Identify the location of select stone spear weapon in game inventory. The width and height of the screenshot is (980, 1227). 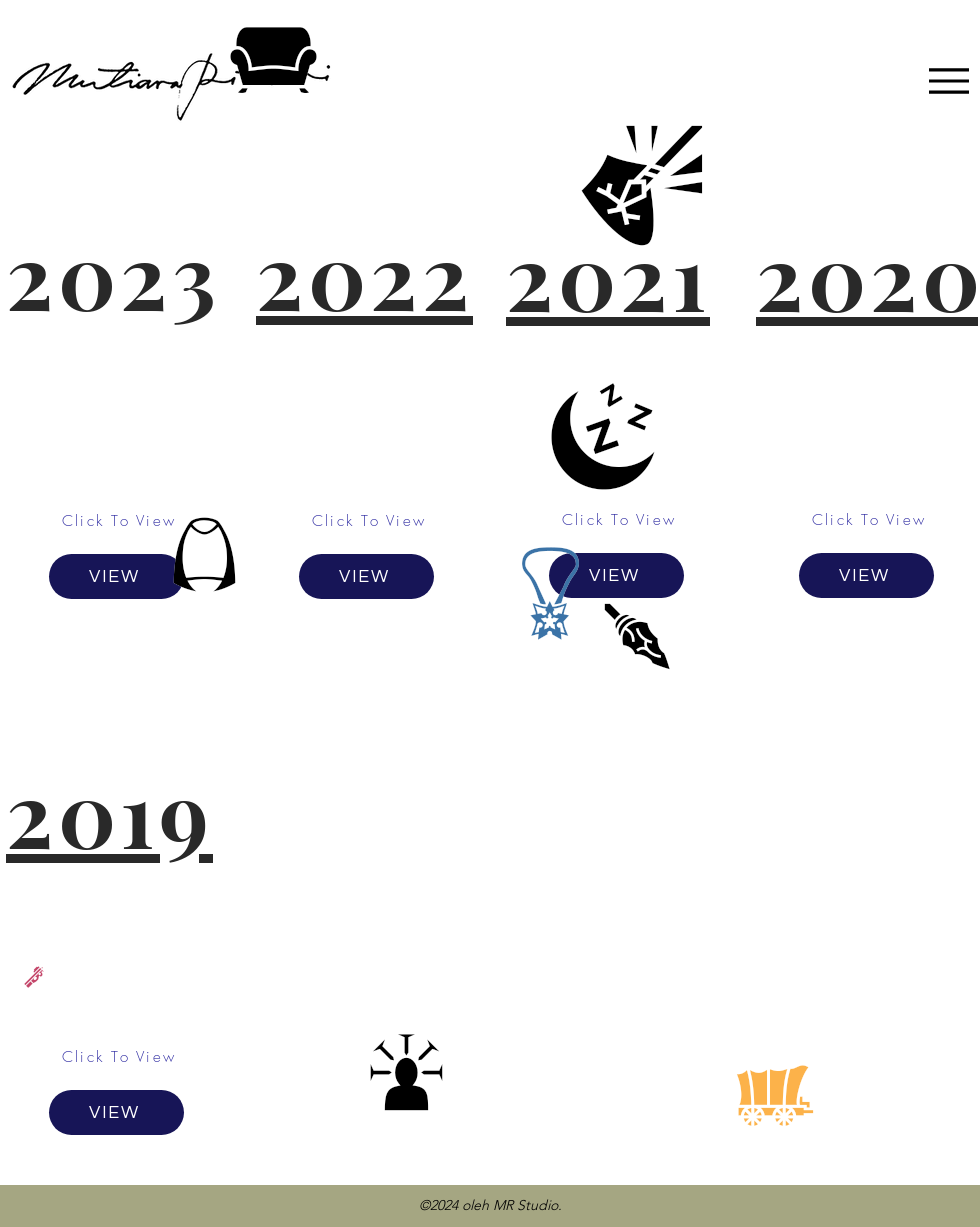
(637, 636).